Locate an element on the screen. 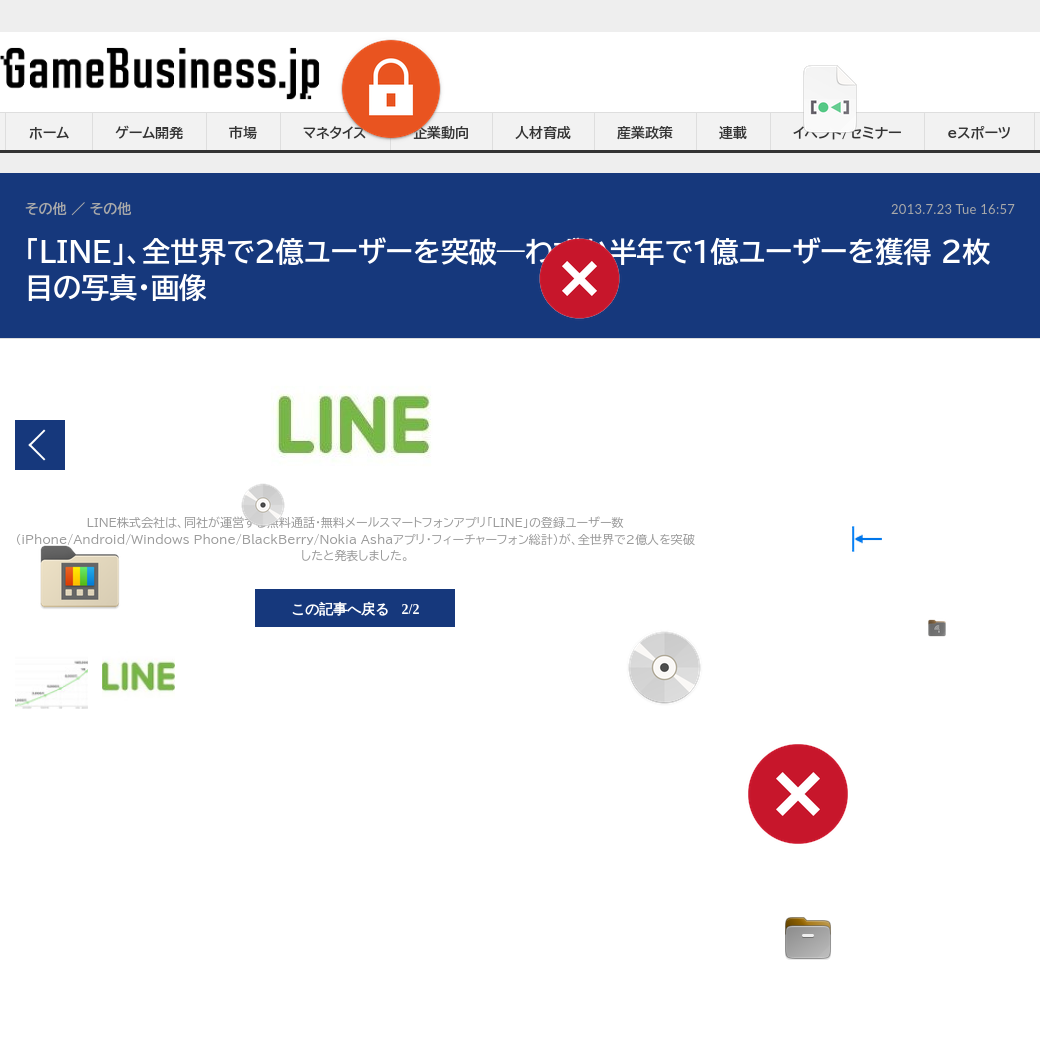 The width and height of the screenshot is (1040, 1044). open insync cloud sync folder is located at coordinates (937, 628).